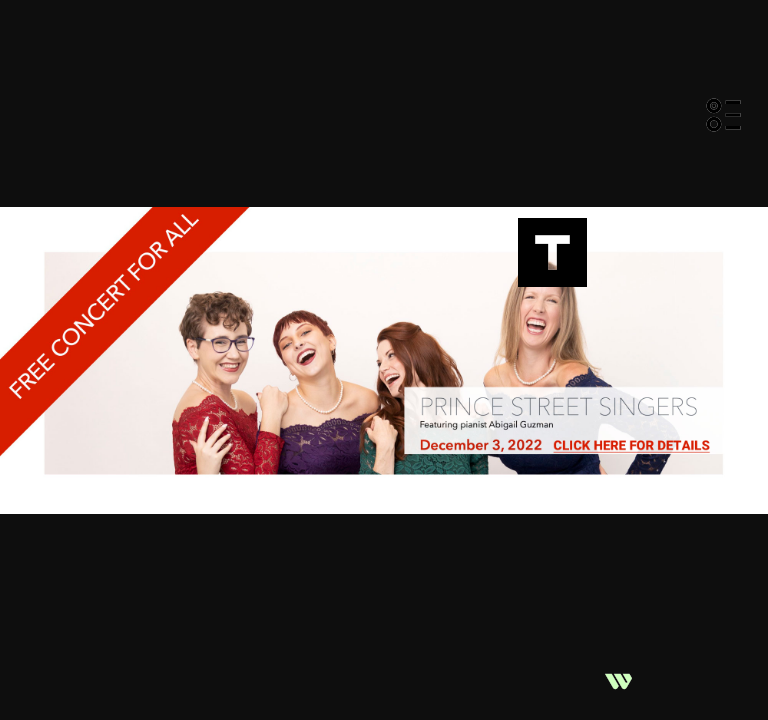 The height and width of the screenshot is (720, 768). I want to click on western union logo, so click(618, 681).